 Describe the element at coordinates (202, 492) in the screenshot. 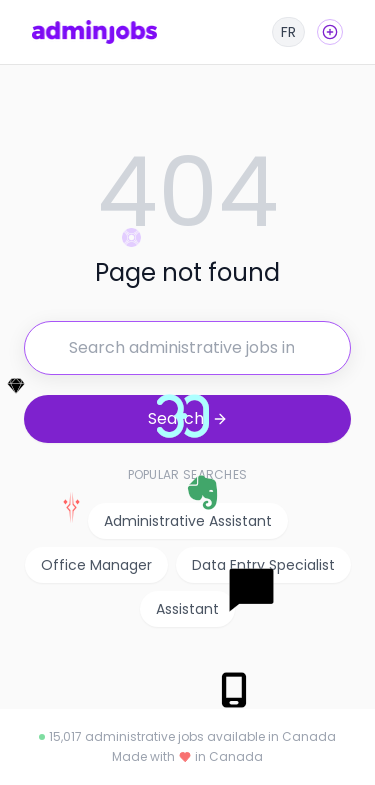

I see `open evernote app` at that location.